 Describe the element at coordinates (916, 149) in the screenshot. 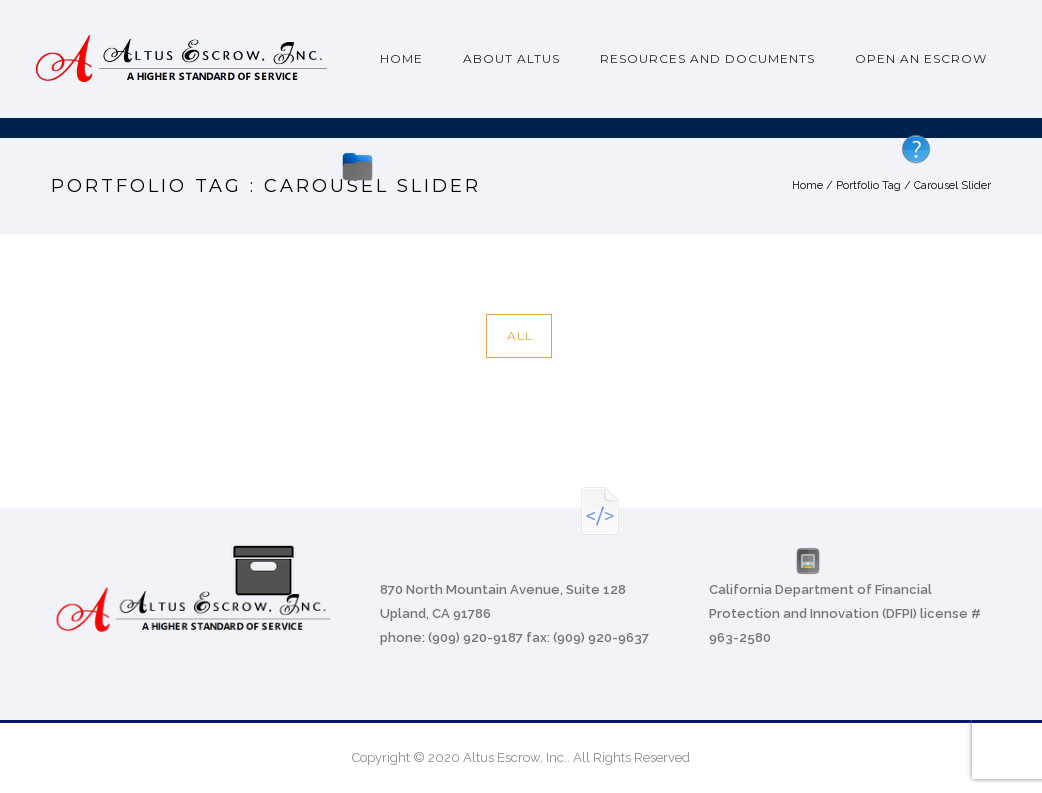

I see `open help documentation` at that location.